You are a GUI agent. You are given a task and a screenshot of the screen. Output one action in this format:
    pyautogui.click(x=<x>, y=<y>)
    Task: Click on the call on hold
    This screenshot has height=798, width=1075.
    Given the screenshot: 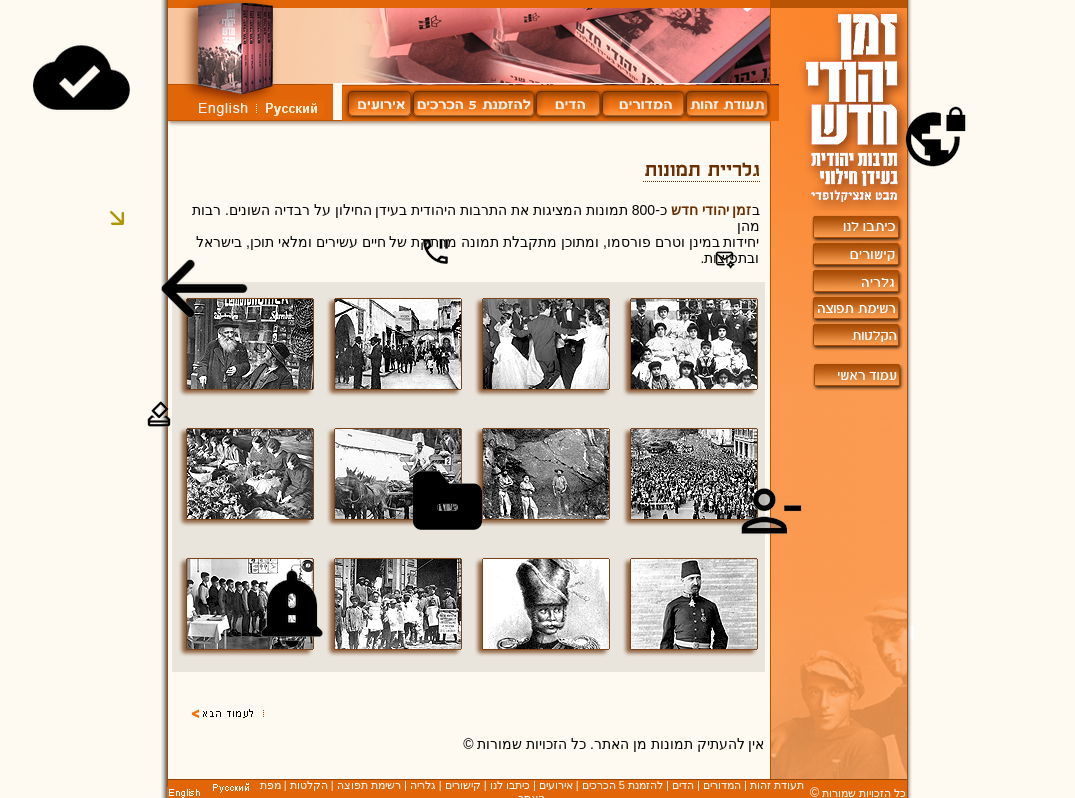 What is the action you would take?
    pyautogui.click(x=435, y=251)
    